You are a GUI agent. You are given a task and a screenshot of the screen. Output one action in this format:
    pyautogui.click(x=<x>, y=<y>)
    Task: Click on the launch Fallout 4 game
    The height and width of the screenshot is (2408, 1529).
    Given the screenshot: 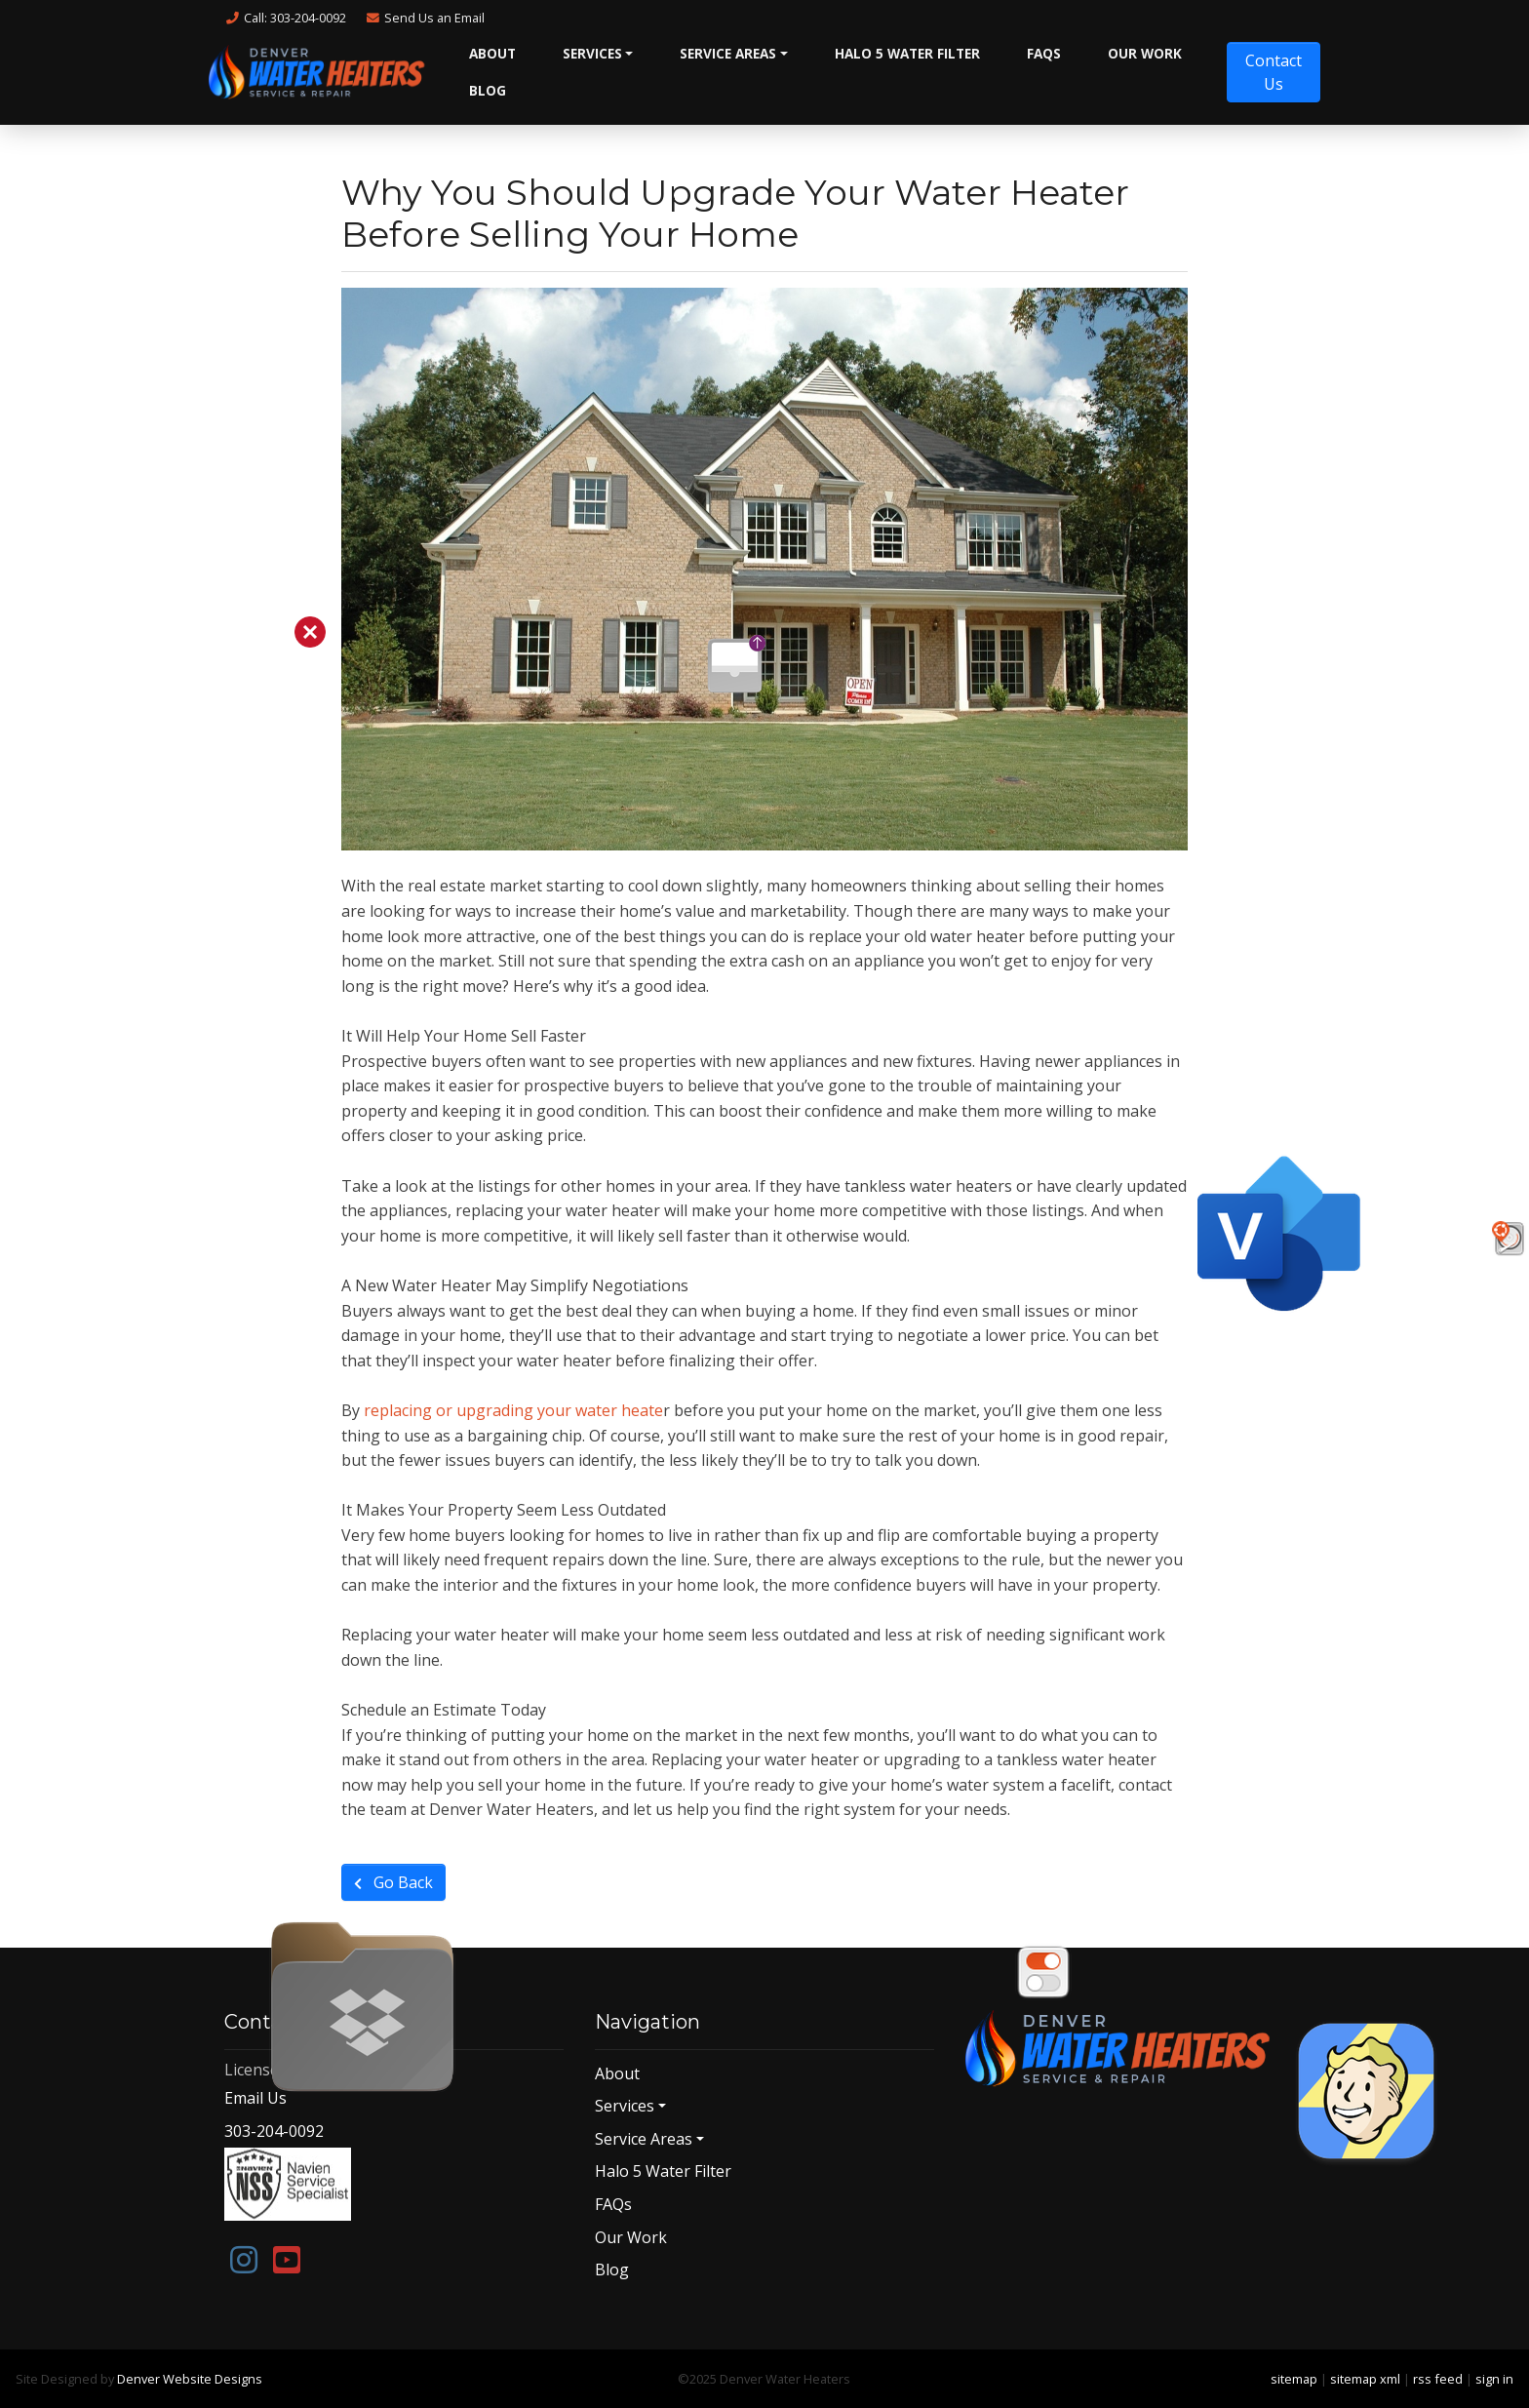 What is the action you would take?
    pyautogui.click(x=1366, y=2091)
    